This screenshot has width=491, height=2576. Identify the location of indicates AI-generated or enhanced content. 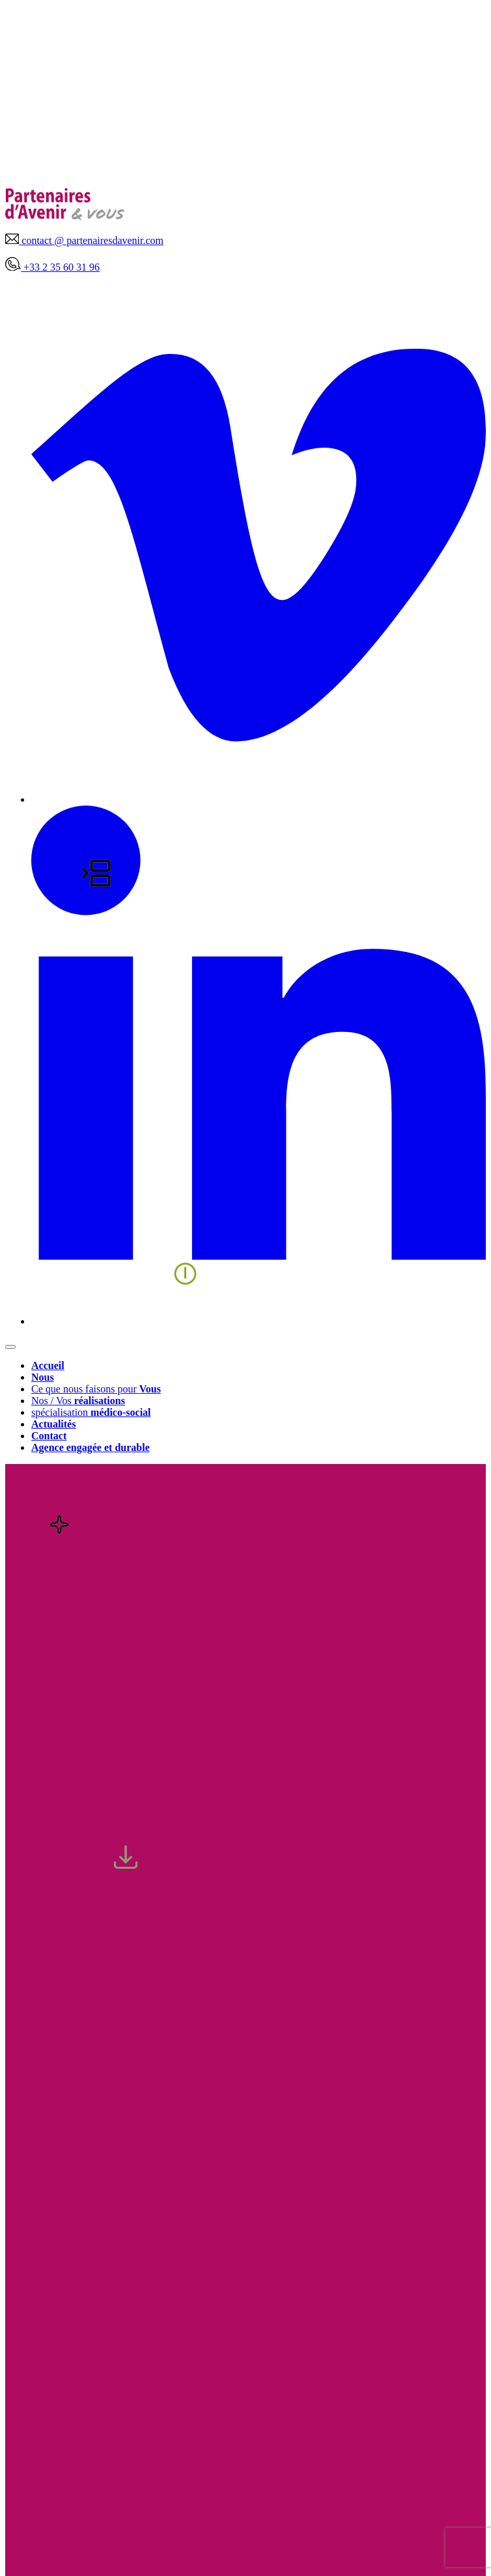
(59, 1525).